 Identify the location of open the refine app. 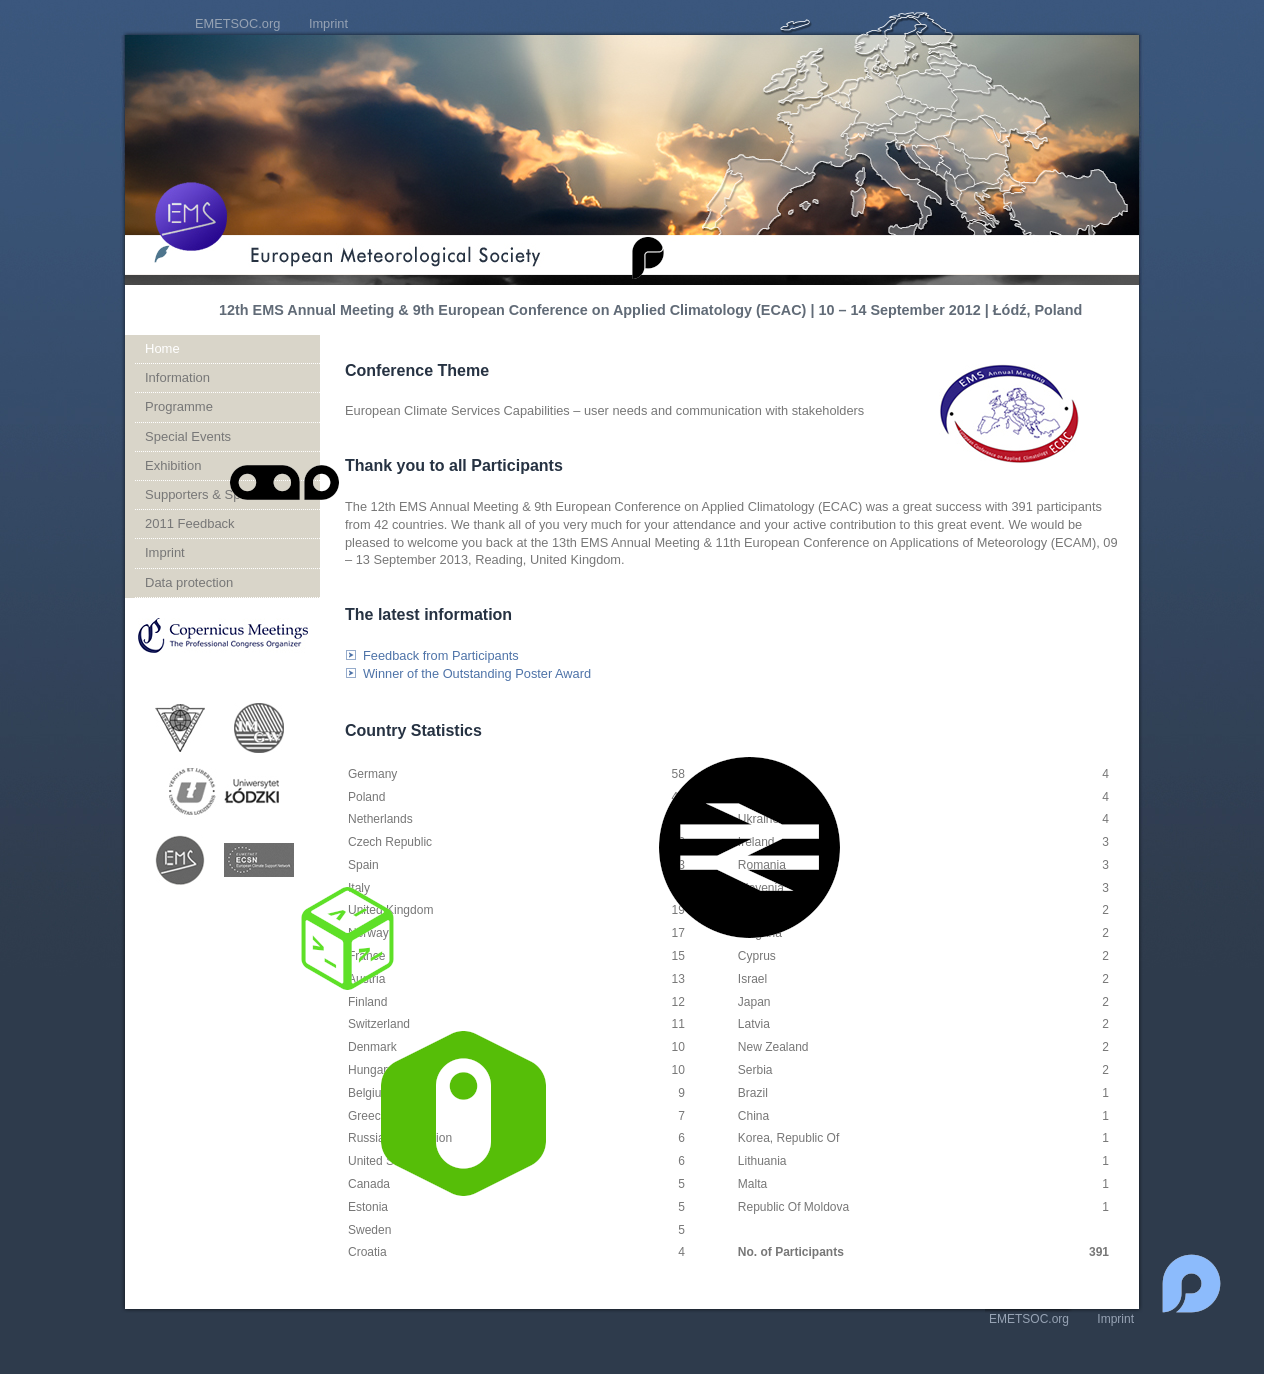
(463, 1113).